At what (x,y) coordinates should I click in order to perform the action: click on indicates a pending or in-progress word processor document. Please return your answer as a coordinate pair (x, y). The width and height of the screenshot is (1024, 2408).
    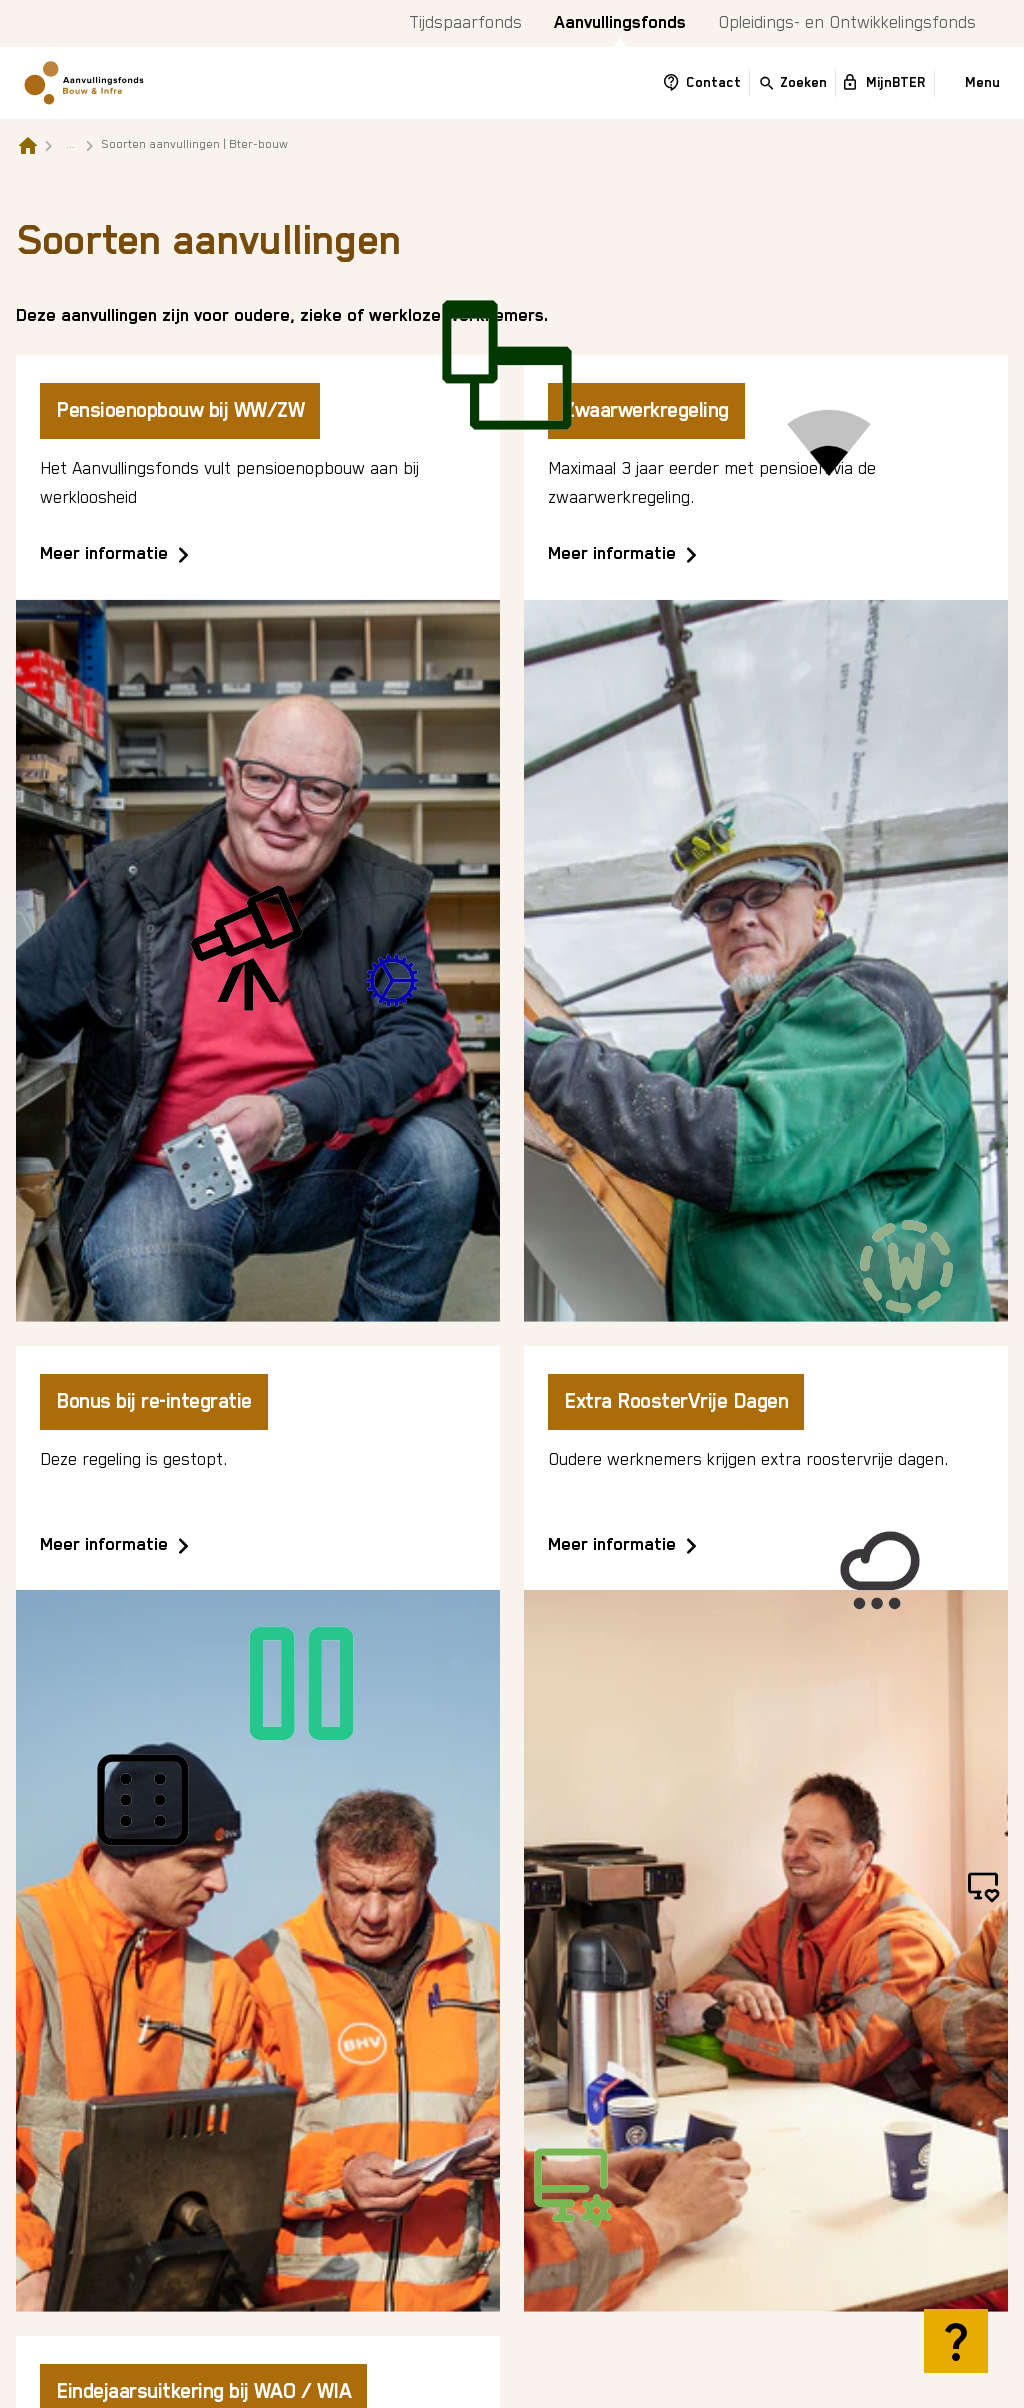
    Looking at the image, I should click on (906, 1266).